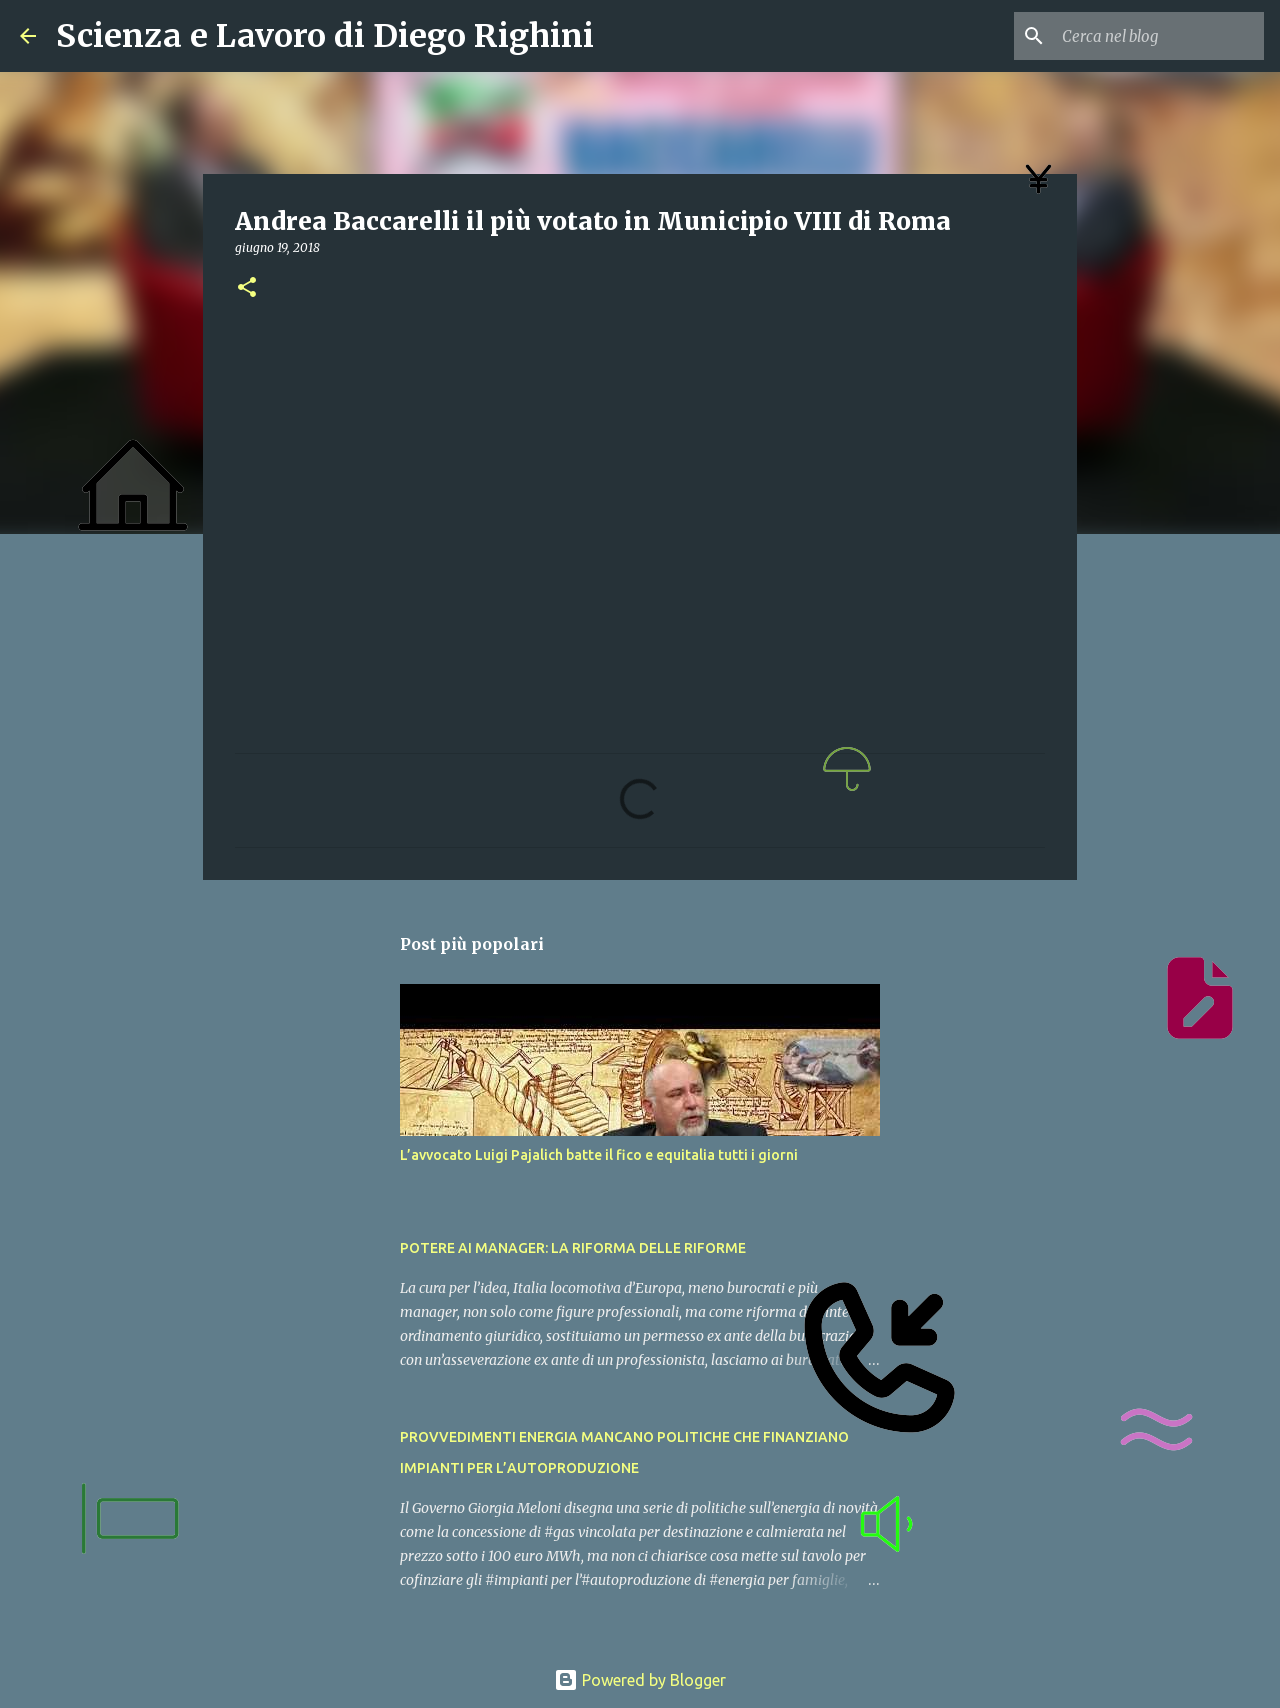 The width and height of the screenshot is (1280, 1708). I want to click on navigate to home screen, so click(133, 487).